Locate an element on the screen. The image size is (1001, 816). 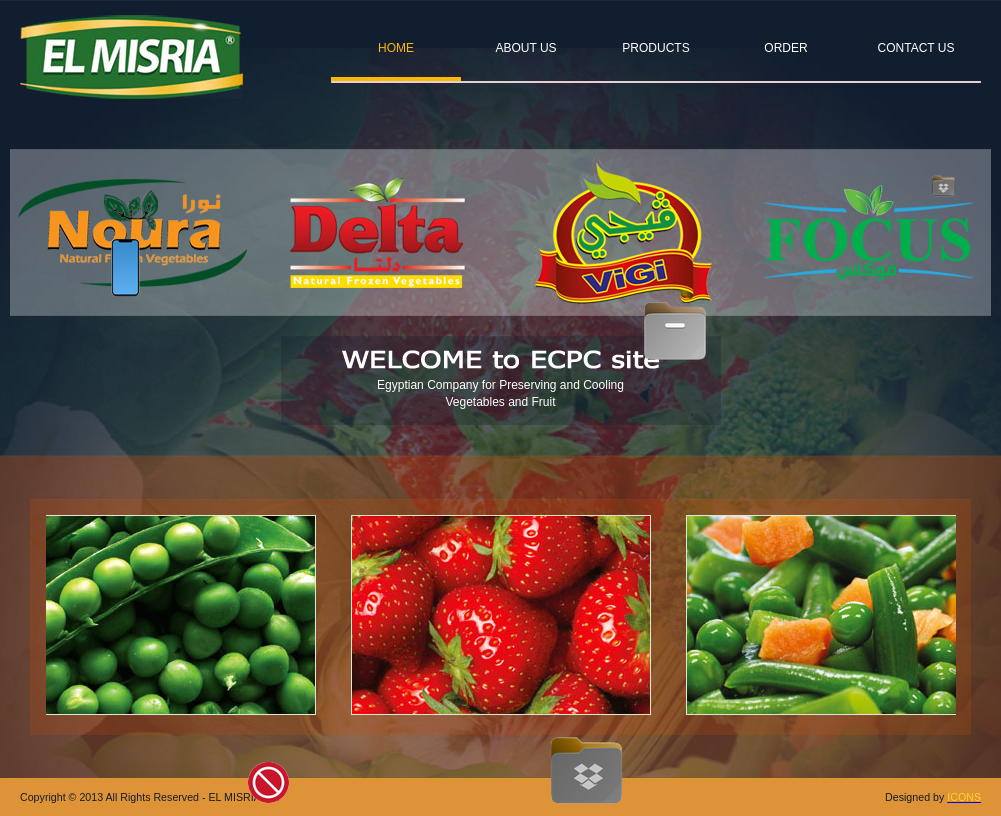
open your dropbox synced folder is located at coordinates (943, 185).